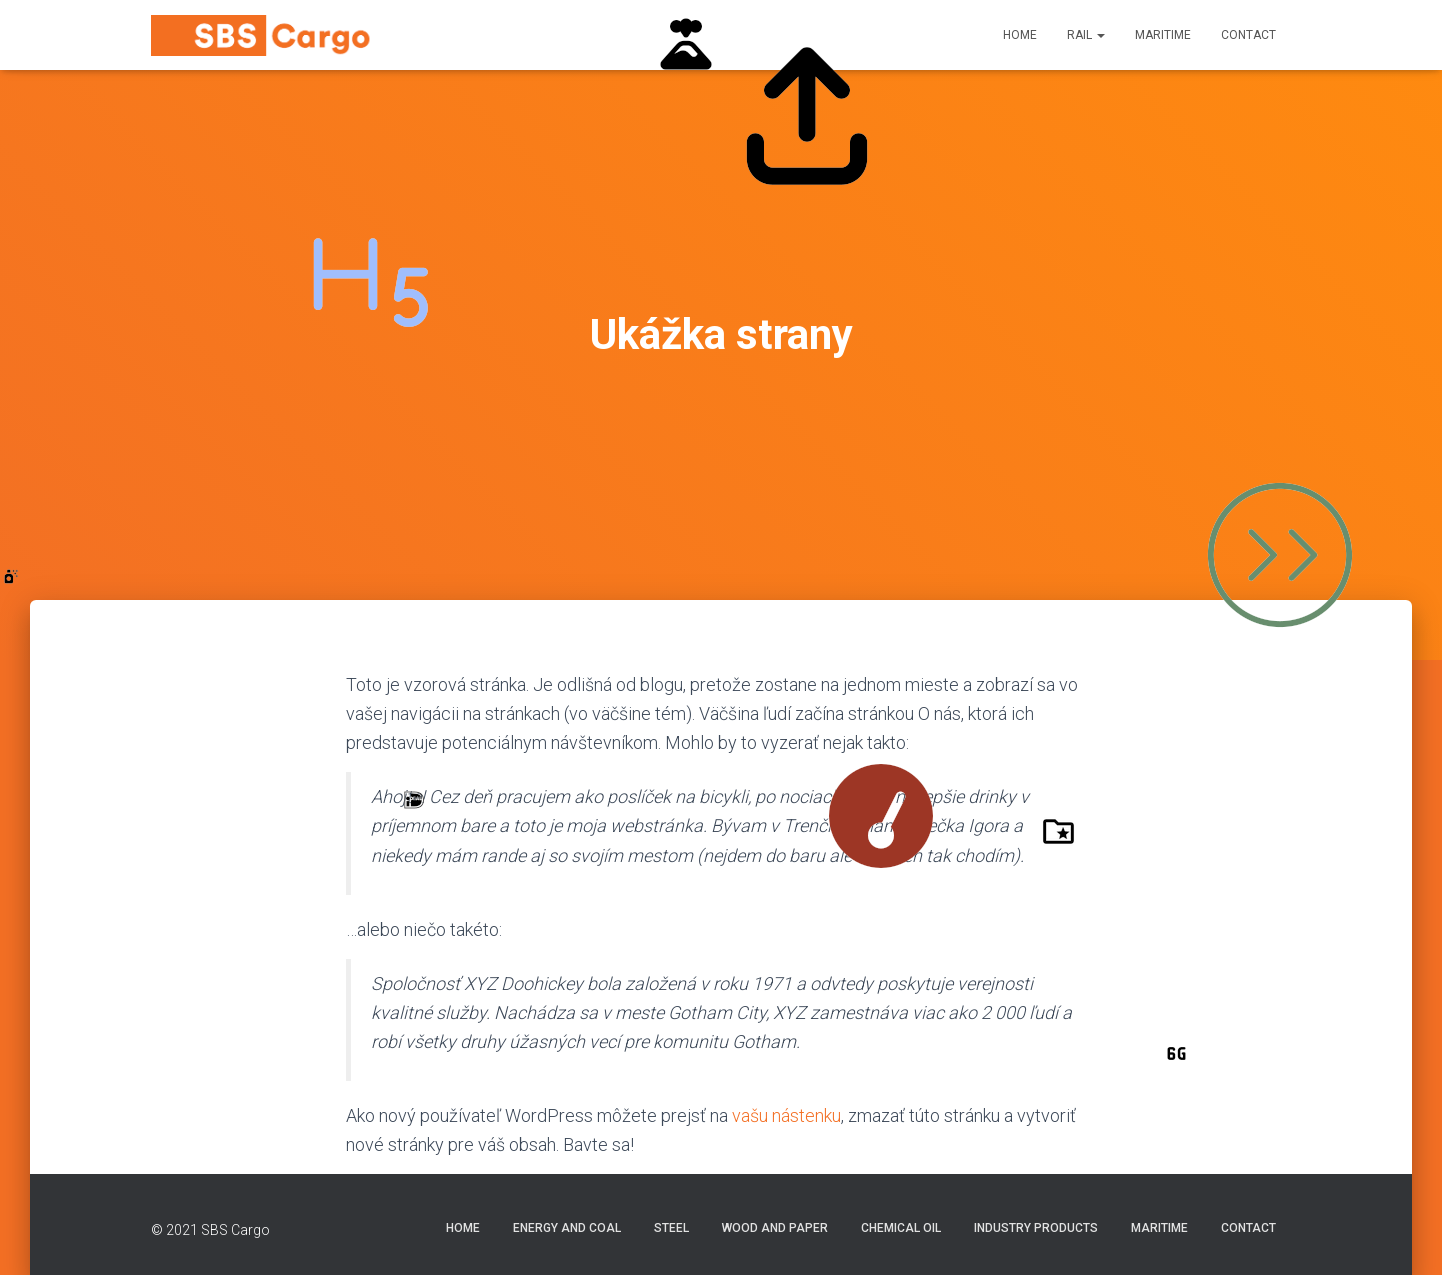 The image size is (1442, 1275). What do you see at coordinates (1176, 1053) in the screenshot?
I see `indicates 6G network connectivity status` at bounding box center [1176, 1053].